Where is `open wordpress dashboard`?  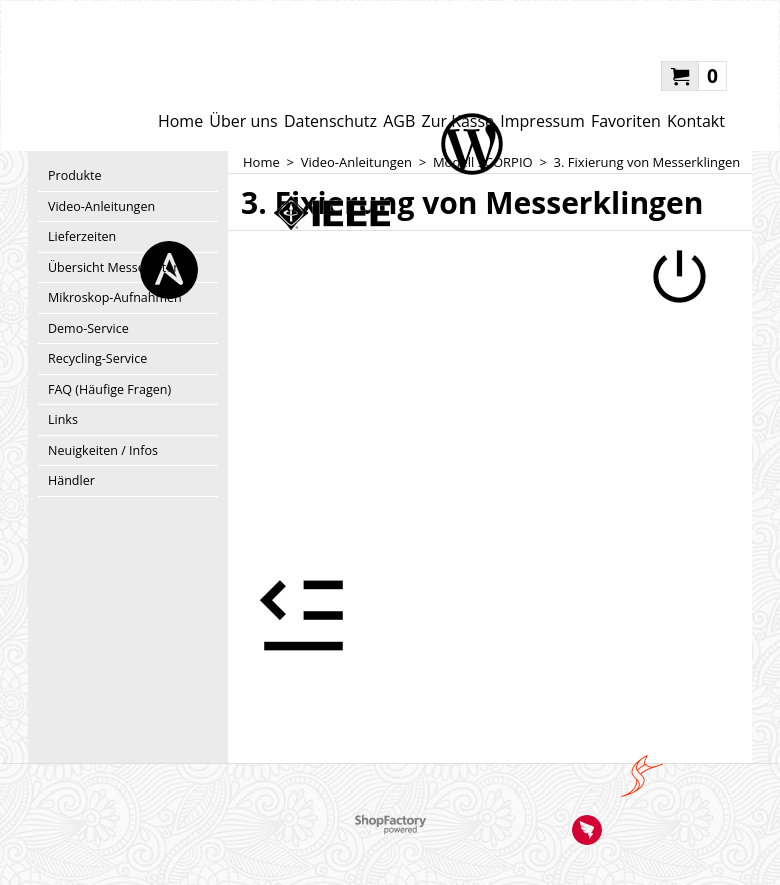 open wordpress dashboard is located at coordinates (472, 144).